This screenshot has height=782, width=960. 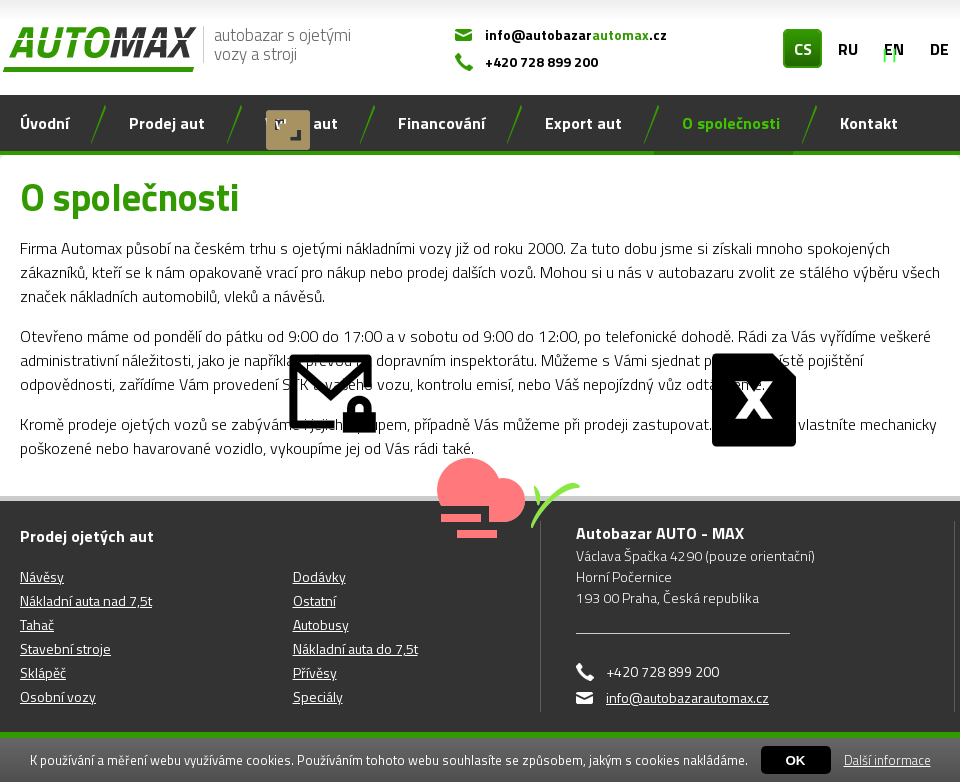 I want to click on adjust aspect ratio settings, so click(x=288, y=130).